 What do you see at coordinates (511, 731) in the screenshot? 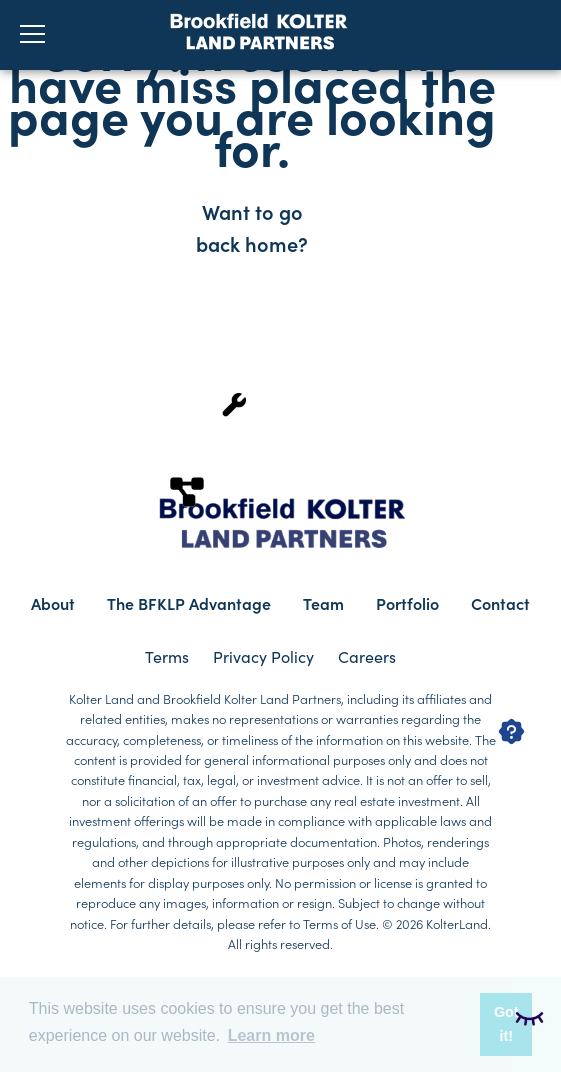
I see `access help or FAQ section` at bounding box center [511, 731].